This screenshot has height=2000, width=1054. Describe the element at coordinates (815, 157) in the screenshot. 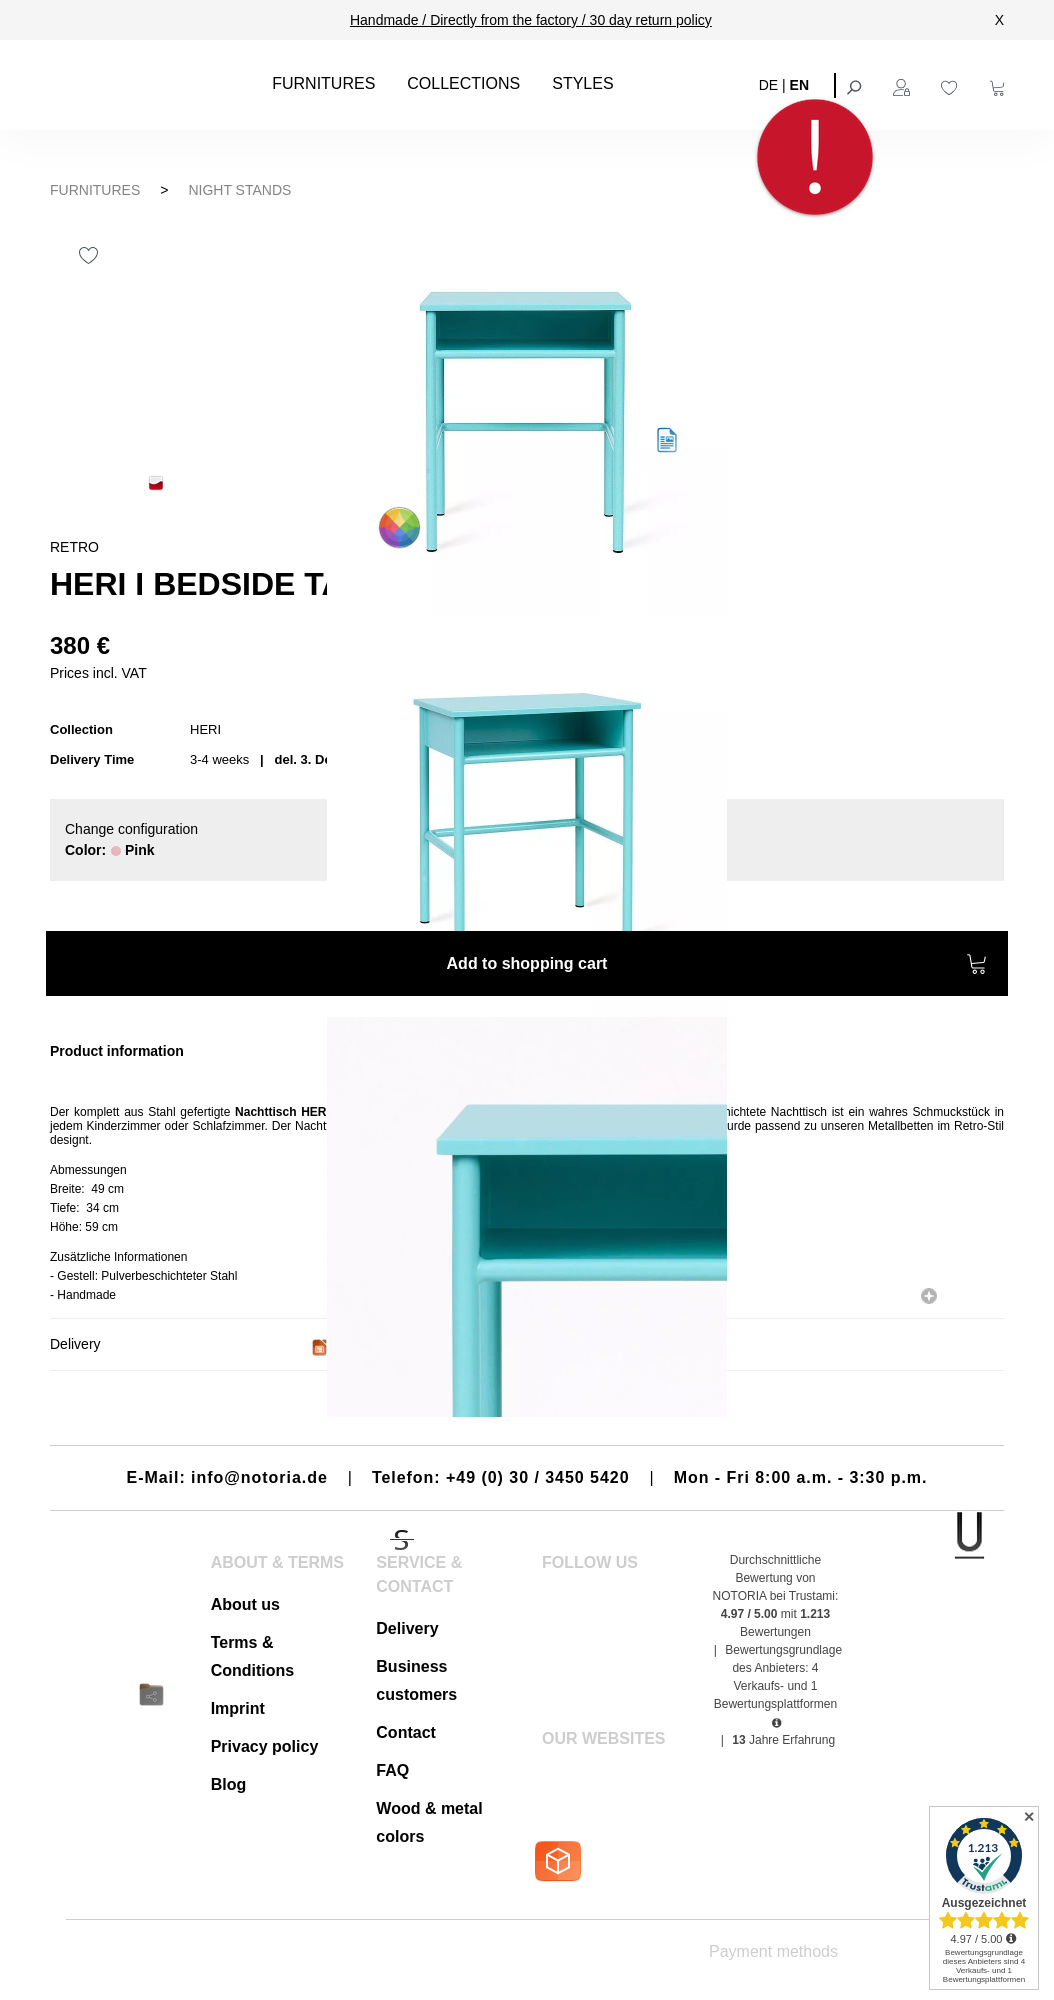

I see `indicates important or high-priority item` at that location.